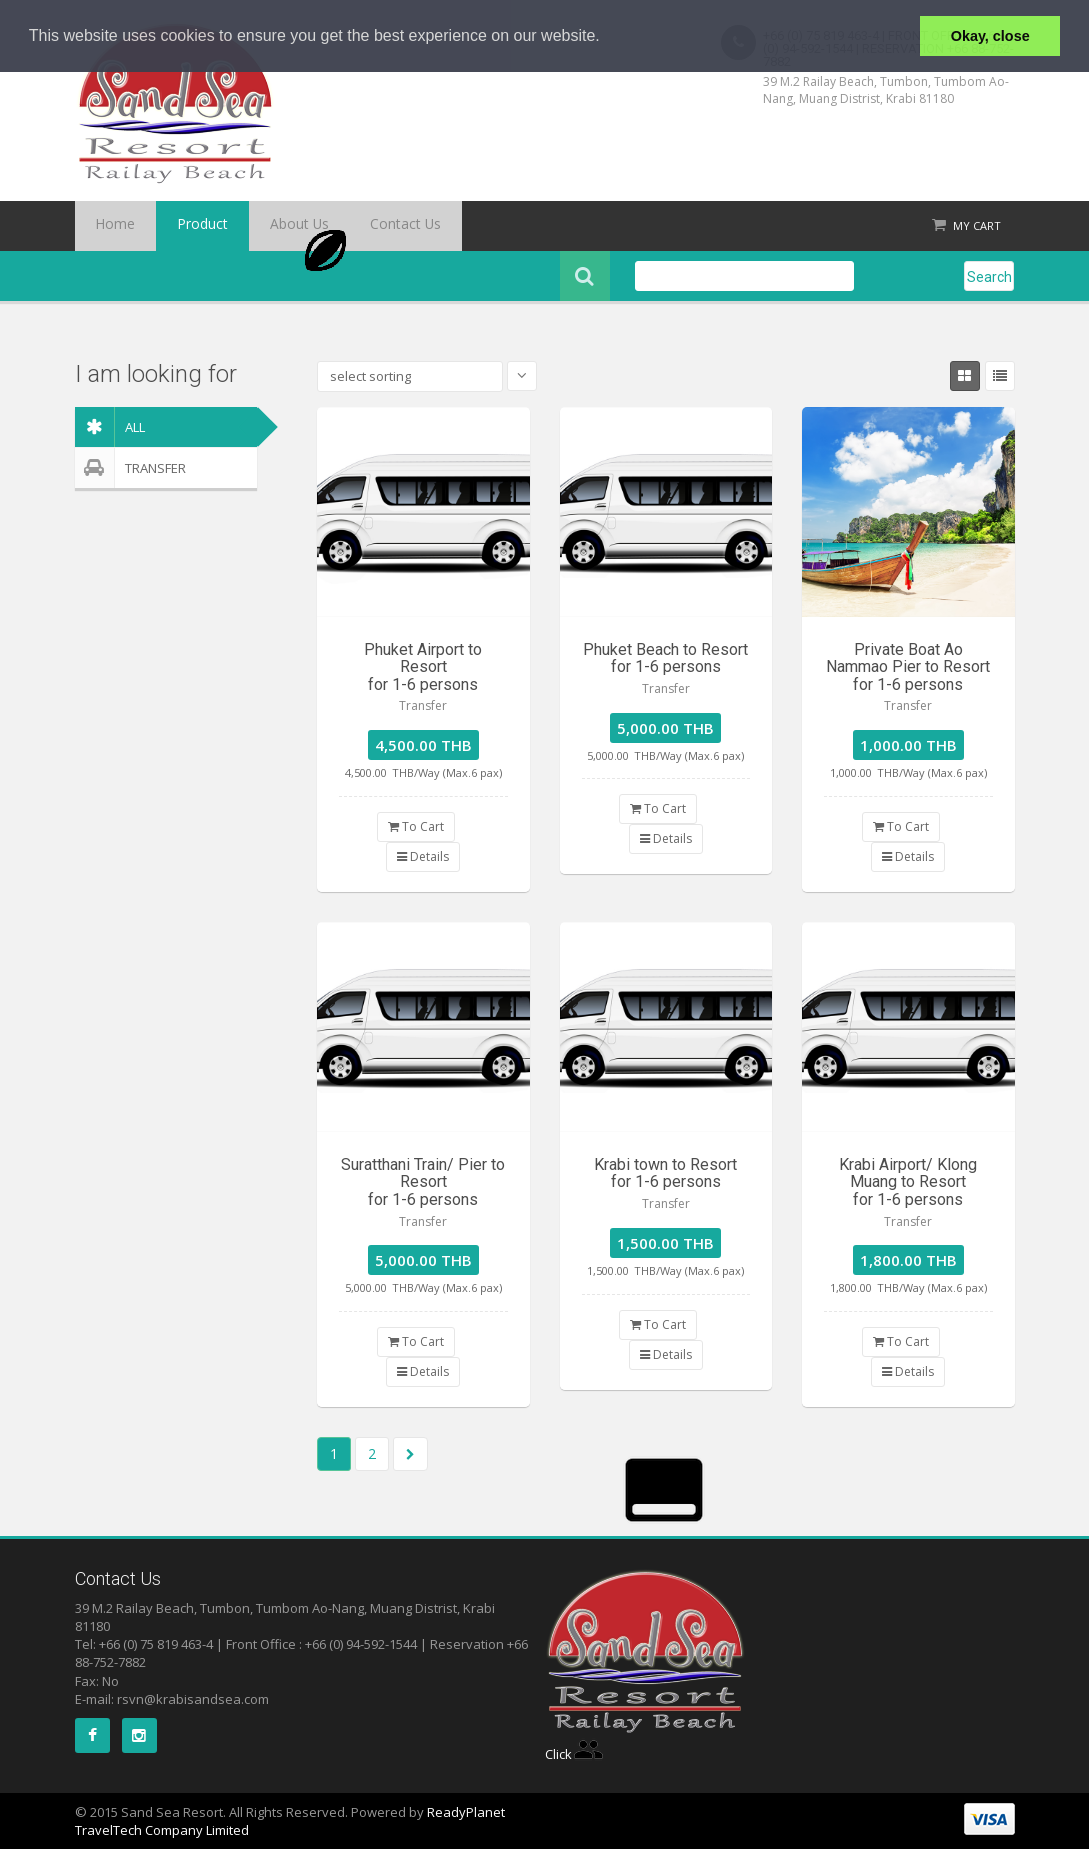  Describe the element at coordinates (588, 1749) in the screenshot. I see `view group members` at that location.